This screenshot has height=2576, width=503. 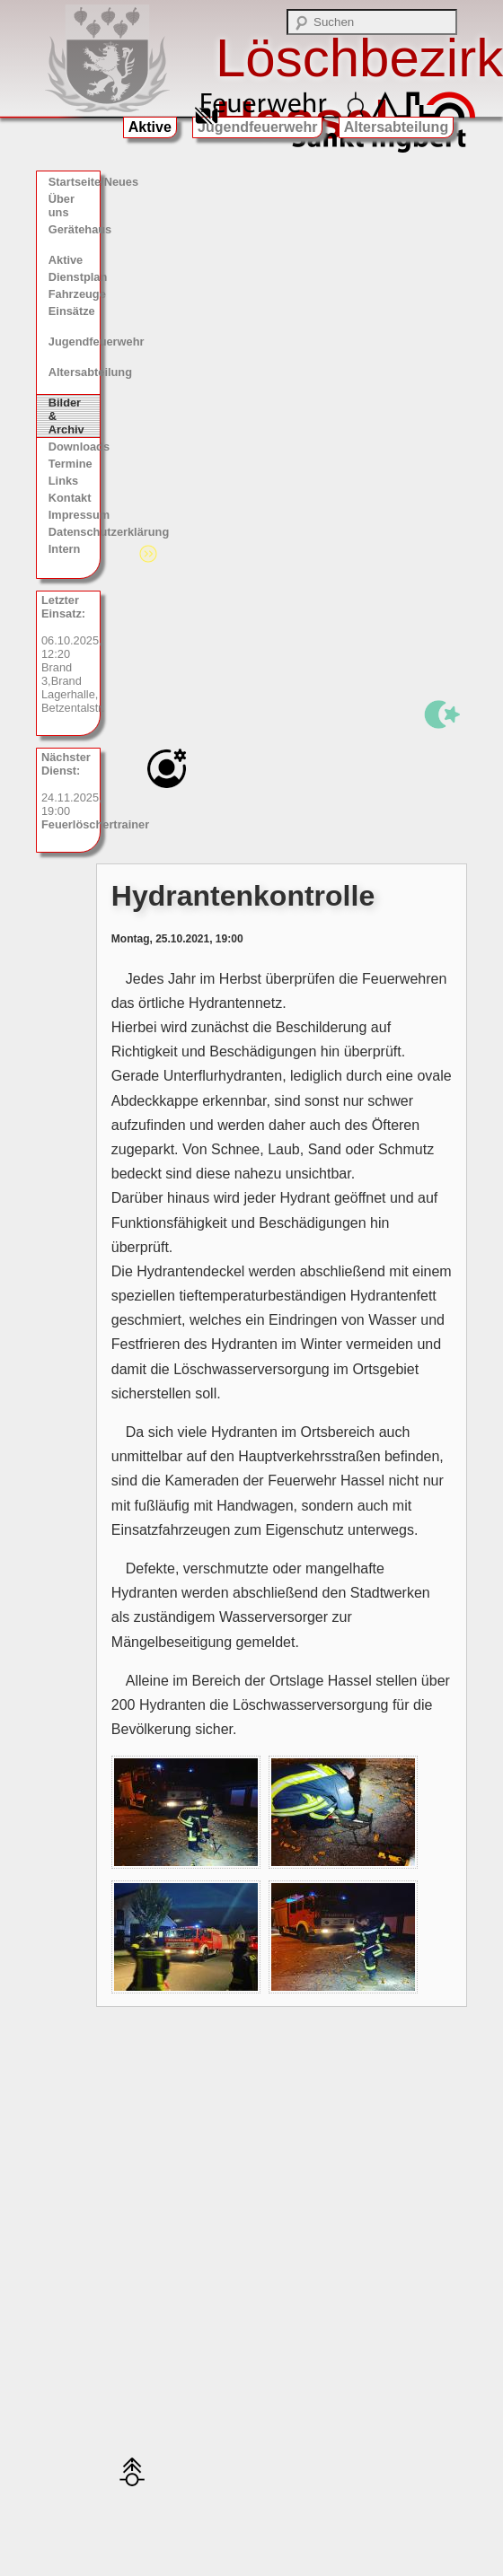 I want to click on skip forward or advance to the next item, so click(x=148, y=554).